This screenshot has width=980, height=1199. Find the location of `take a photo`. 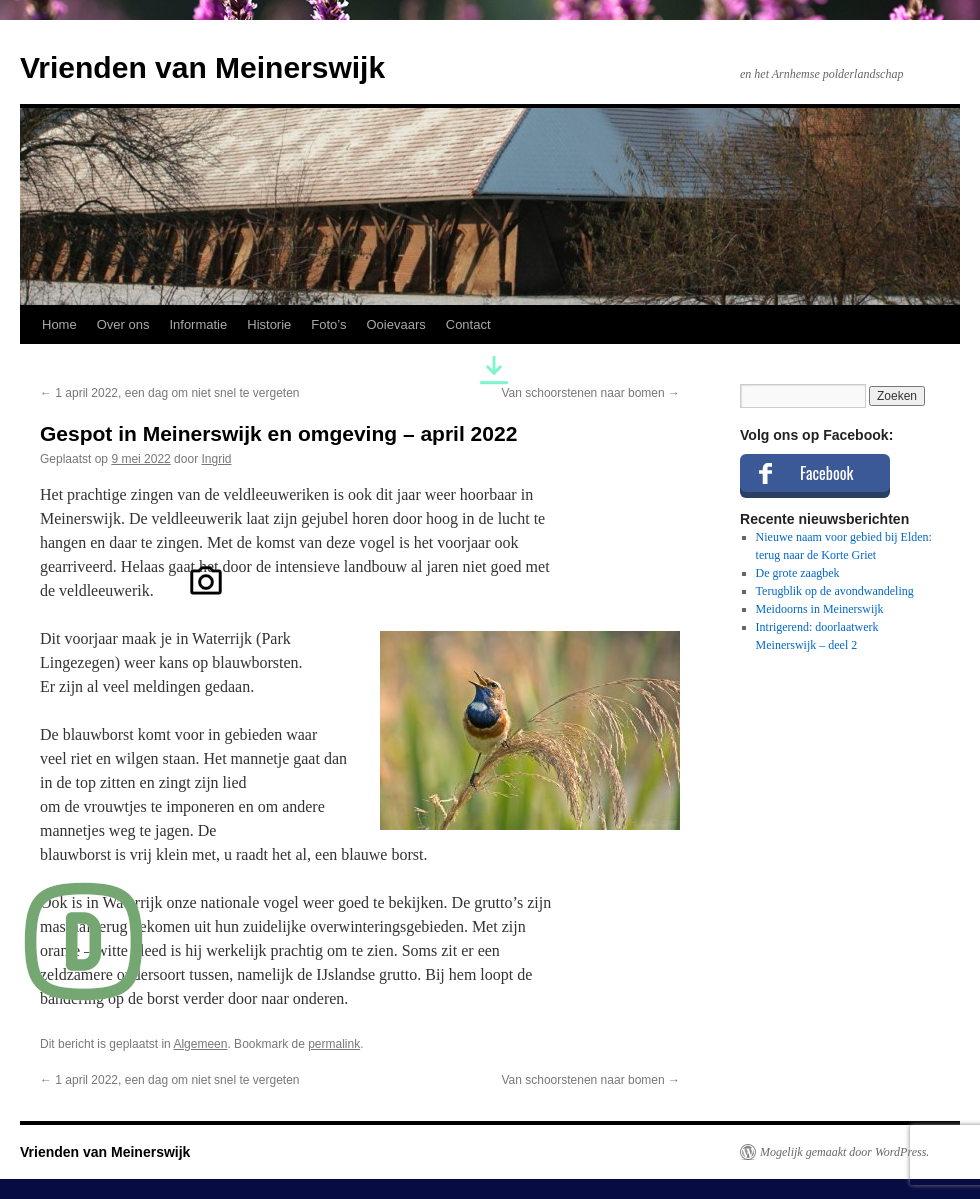

take a photo is located at coordinates (206, 582).